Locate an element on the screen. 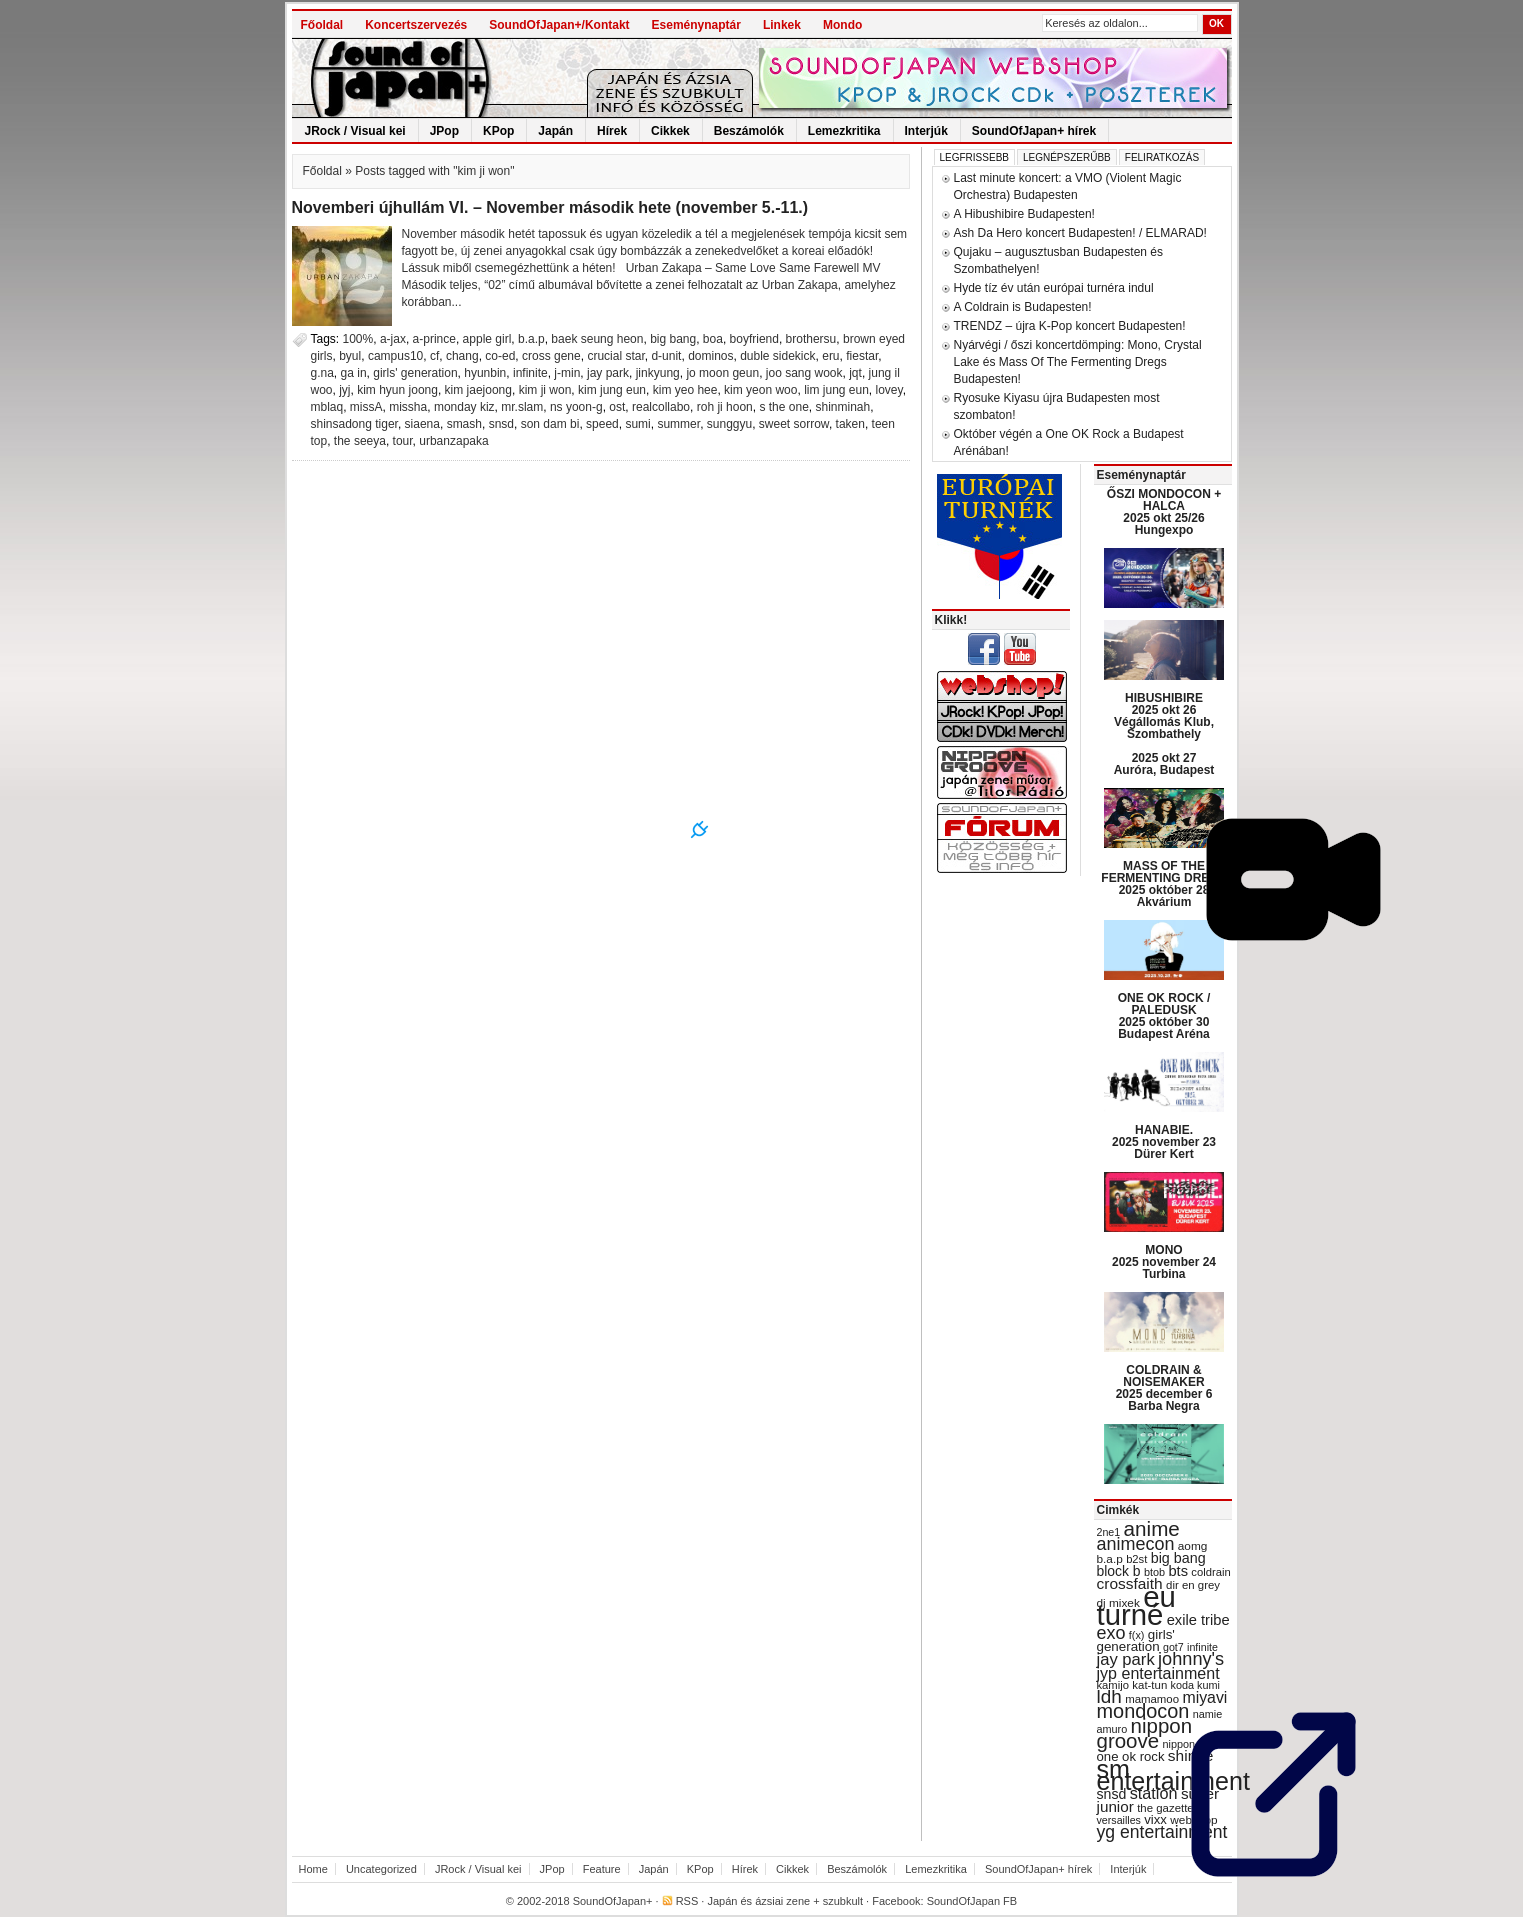 The height and width of the screenshot is (1917, 1523). remove video from playlist or queue is located at coordinates (1293, 879).